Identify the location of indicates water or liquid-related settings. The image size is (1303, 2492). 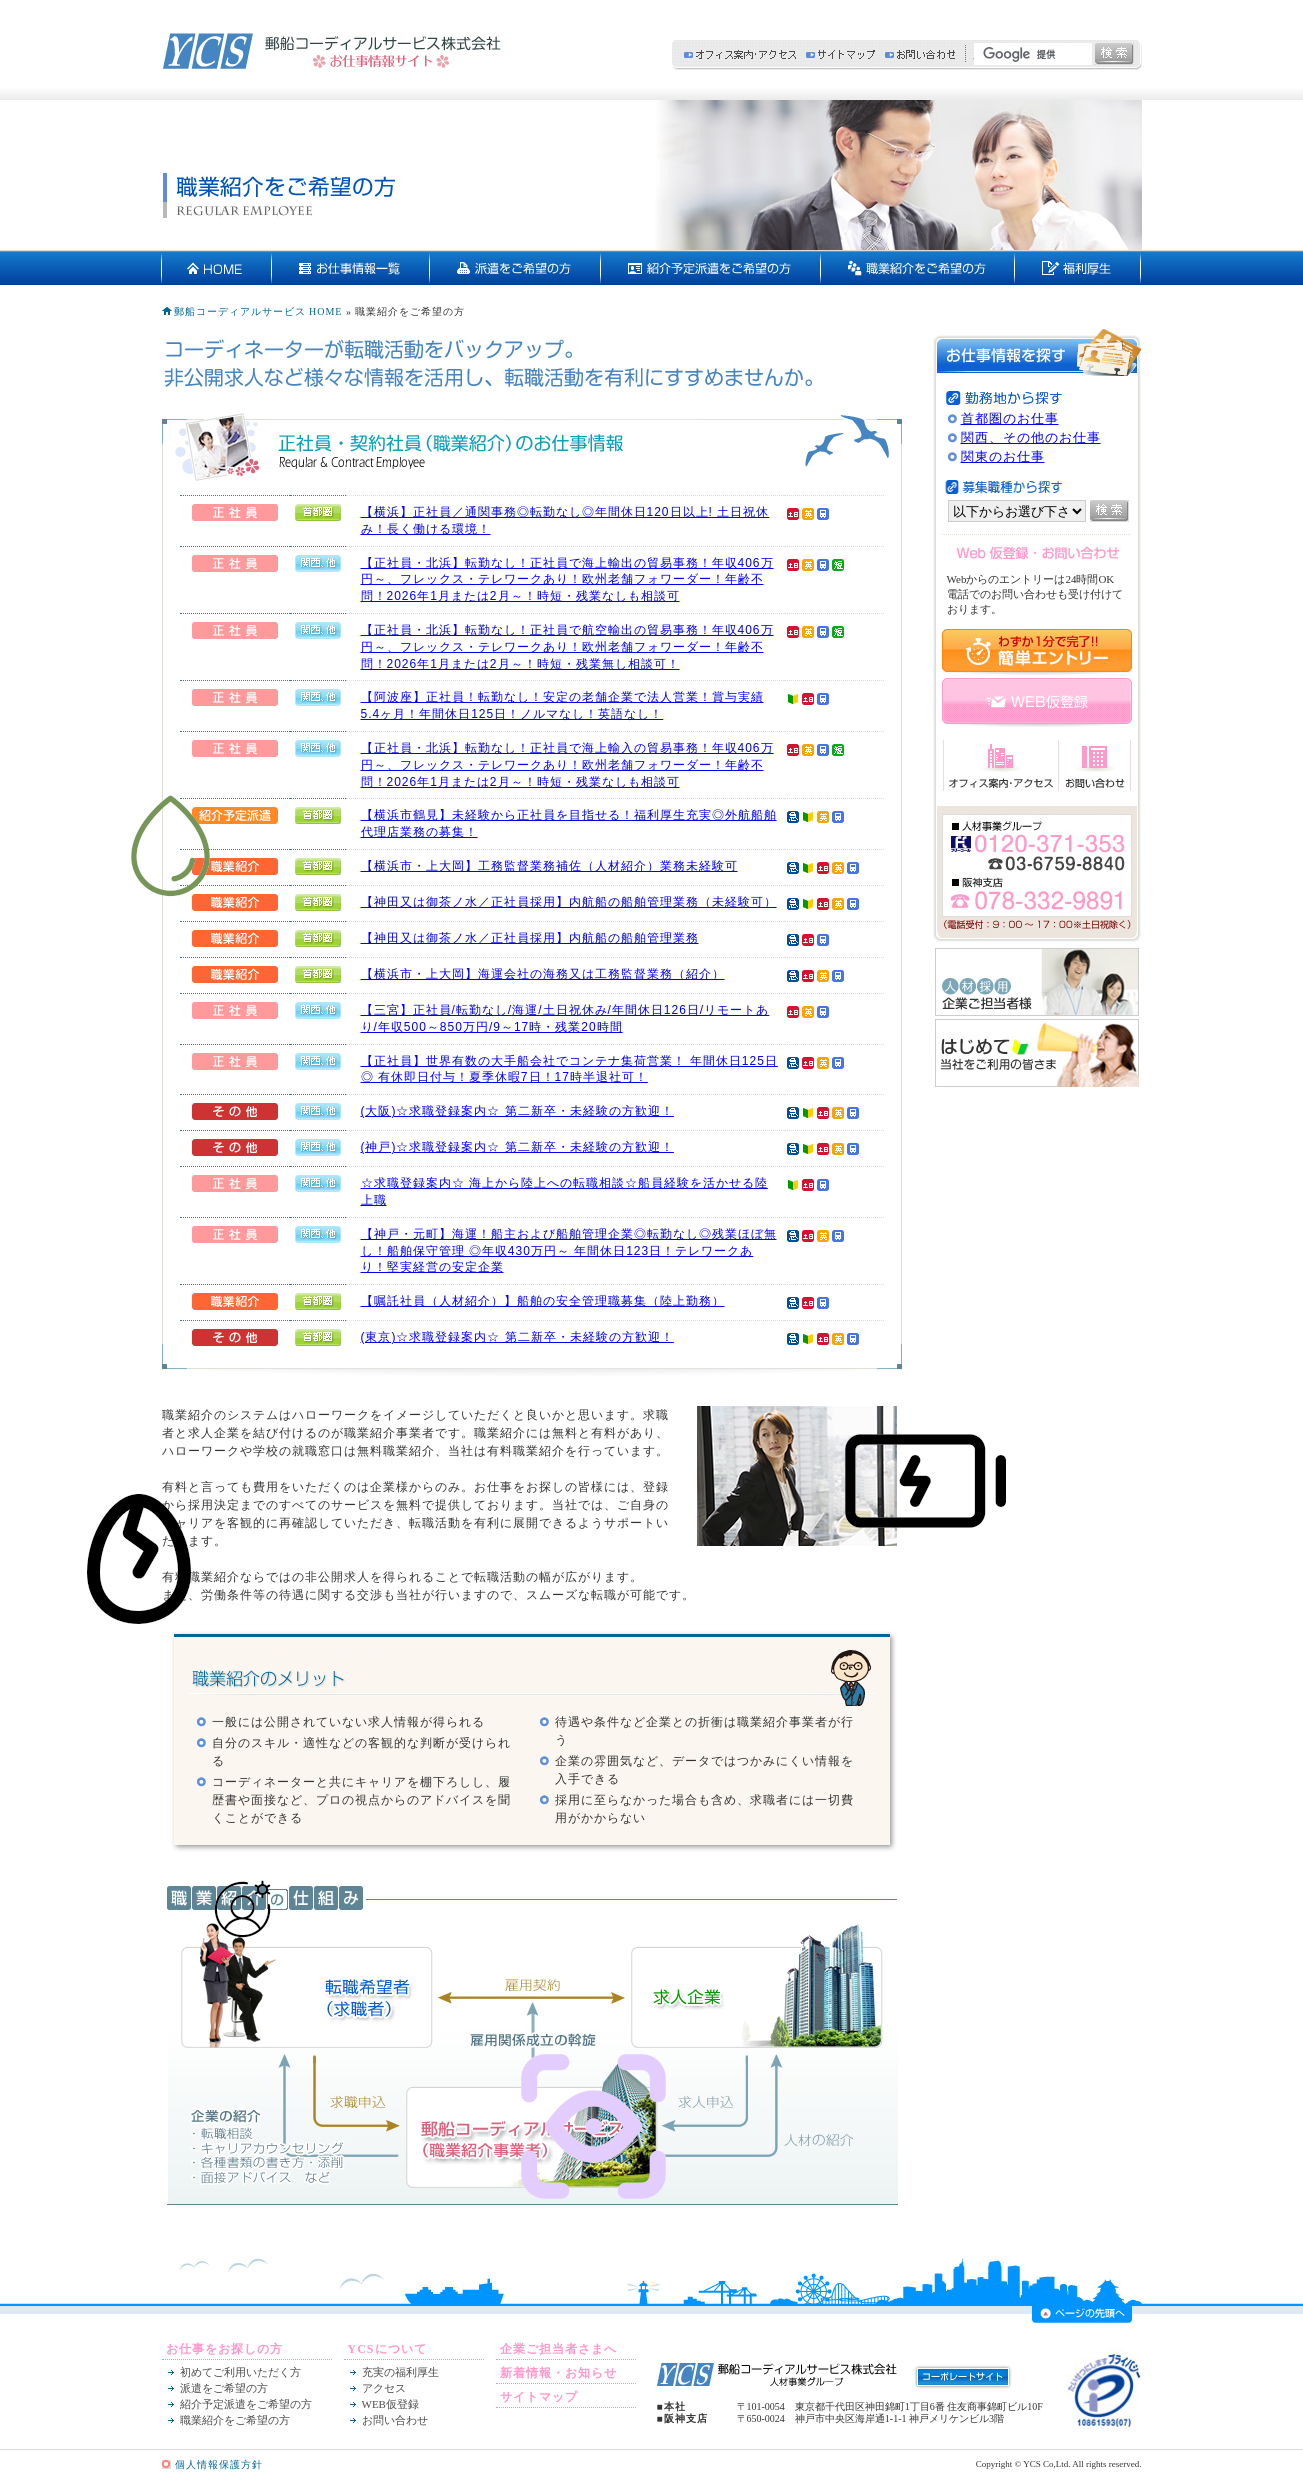
(170, 849).